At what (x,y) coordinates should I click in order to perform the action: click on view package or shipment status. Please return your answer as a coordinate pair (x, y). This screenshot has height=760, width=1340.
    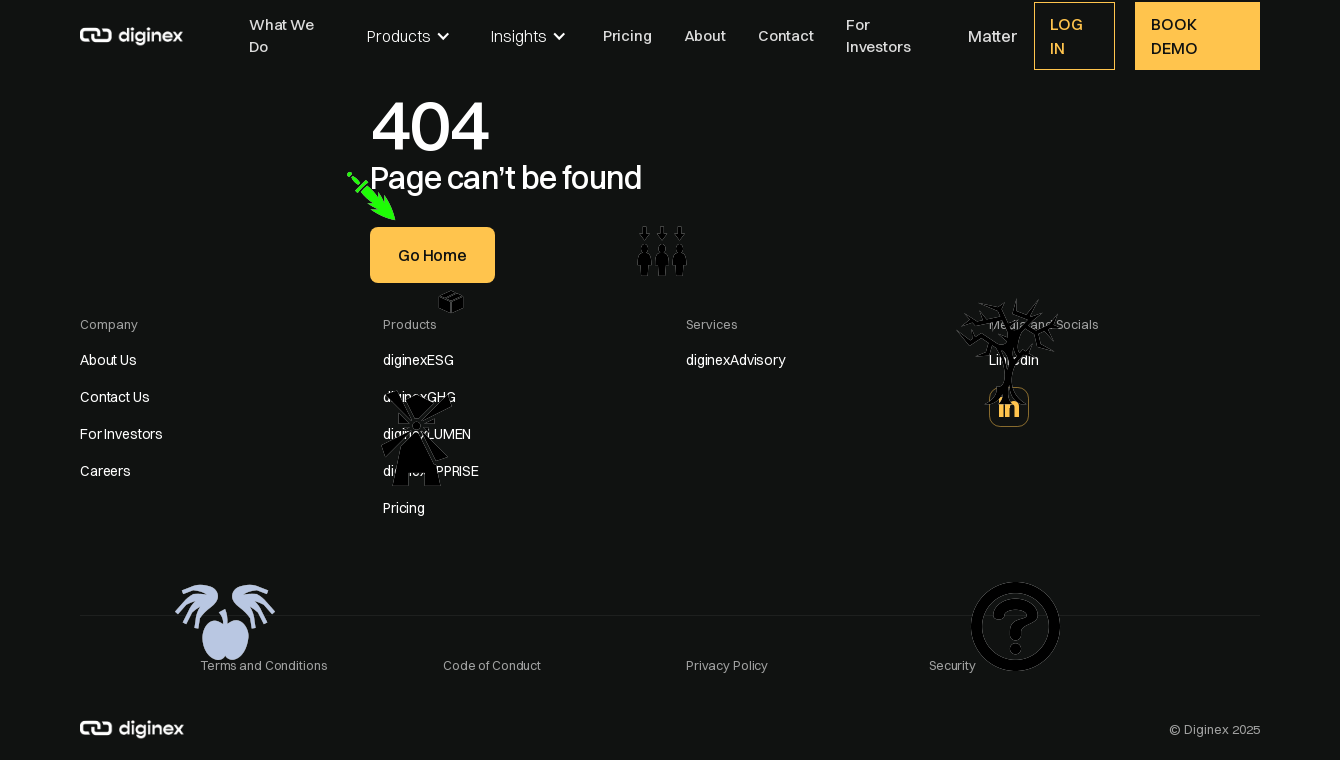
    Looking at the image, I should click on (451, 302).